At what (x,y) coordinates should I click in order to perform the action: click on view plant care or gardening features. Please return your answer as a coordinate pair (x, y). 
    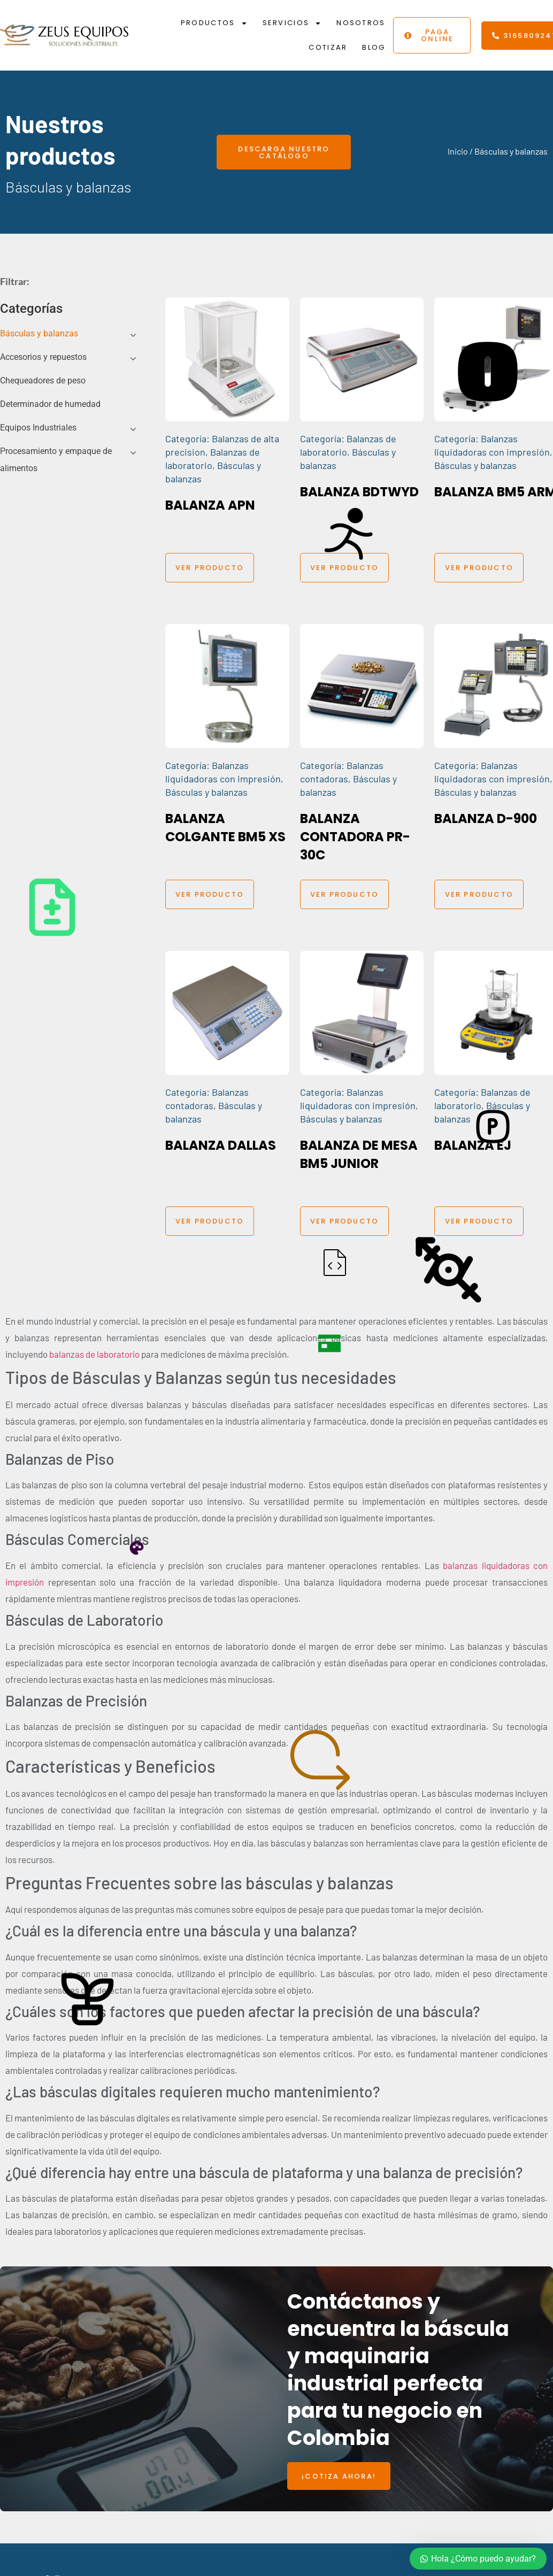
    Looking at the image, I should click on (87, 1999).